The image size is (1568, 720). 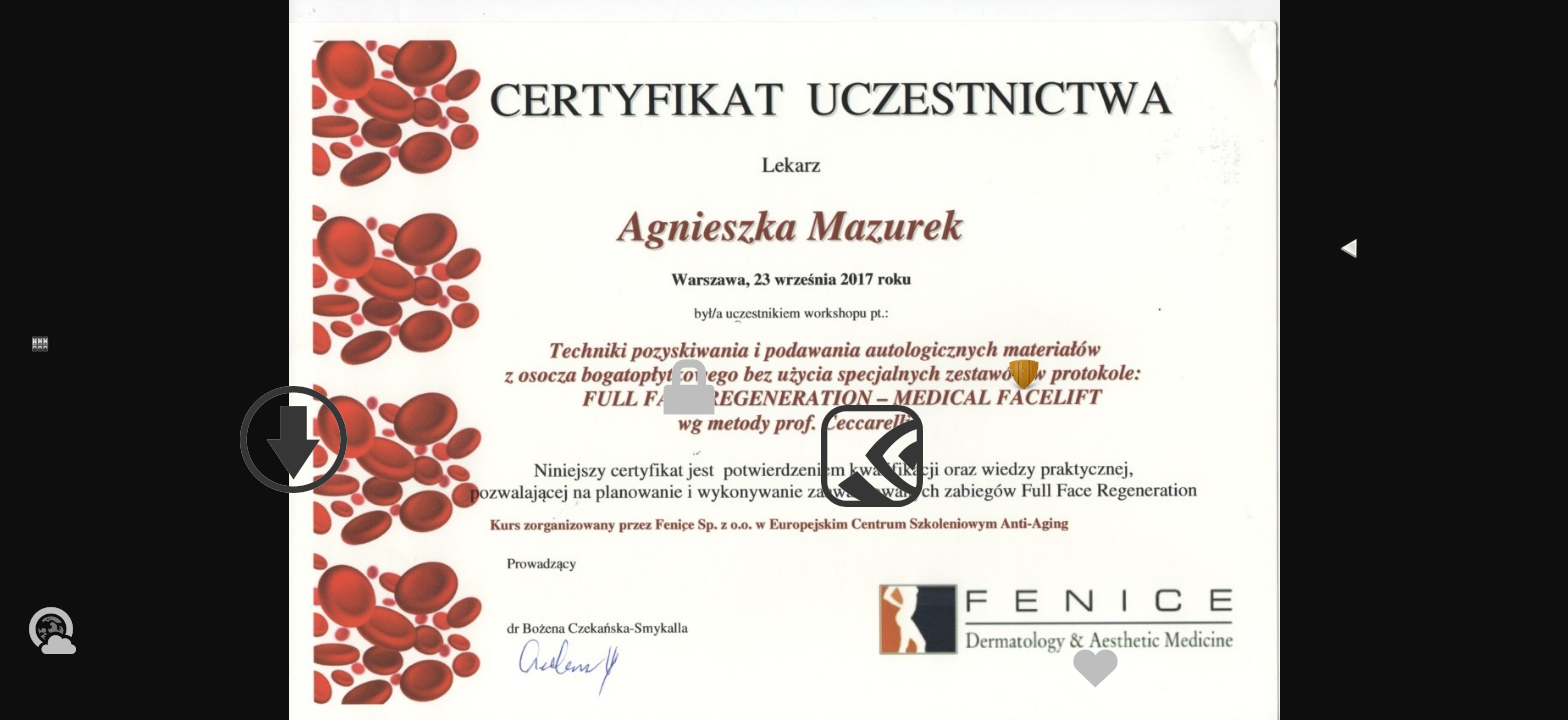 What do you see at coordinates (1095, 668) in the screenshot?
I see `mark item as favorite` at bounding box center [1095, 668].